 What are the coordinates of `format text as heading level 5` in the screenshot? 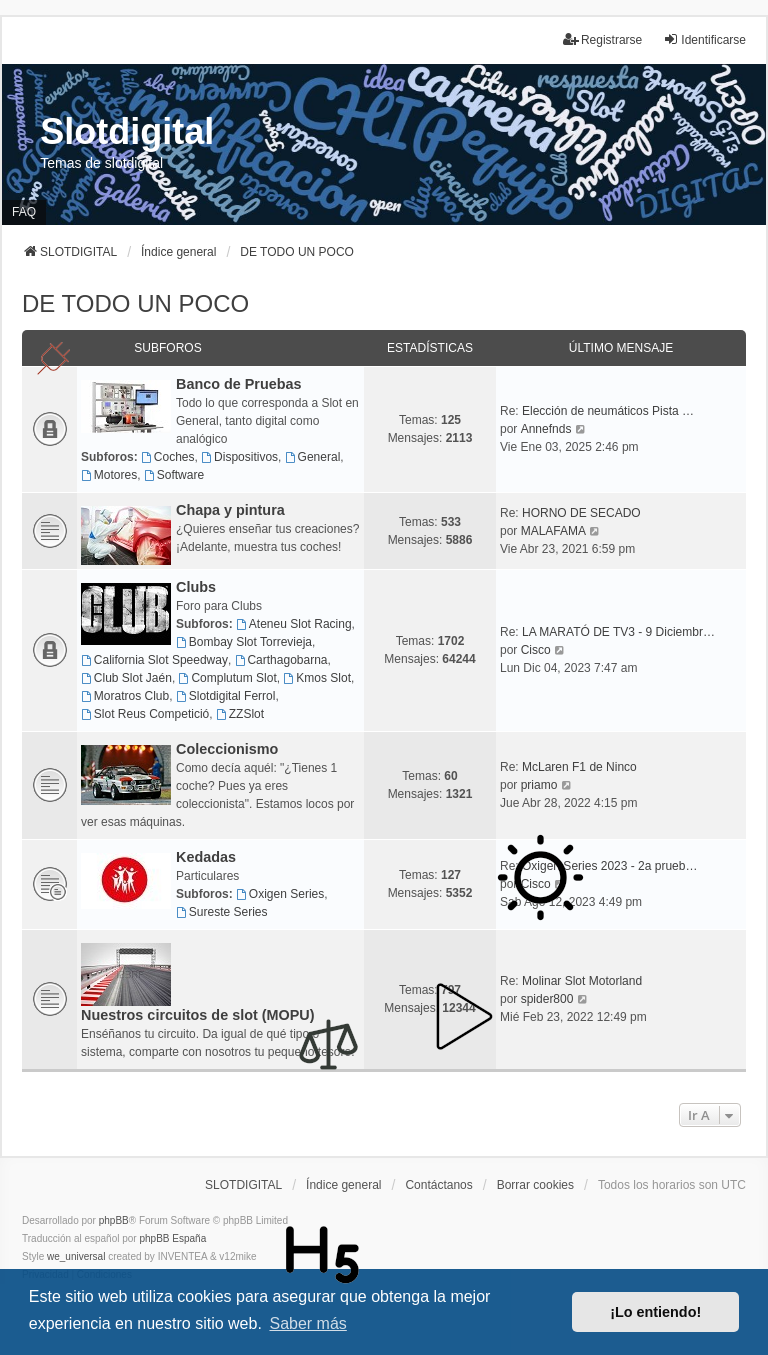 It's located at (318, 1253).